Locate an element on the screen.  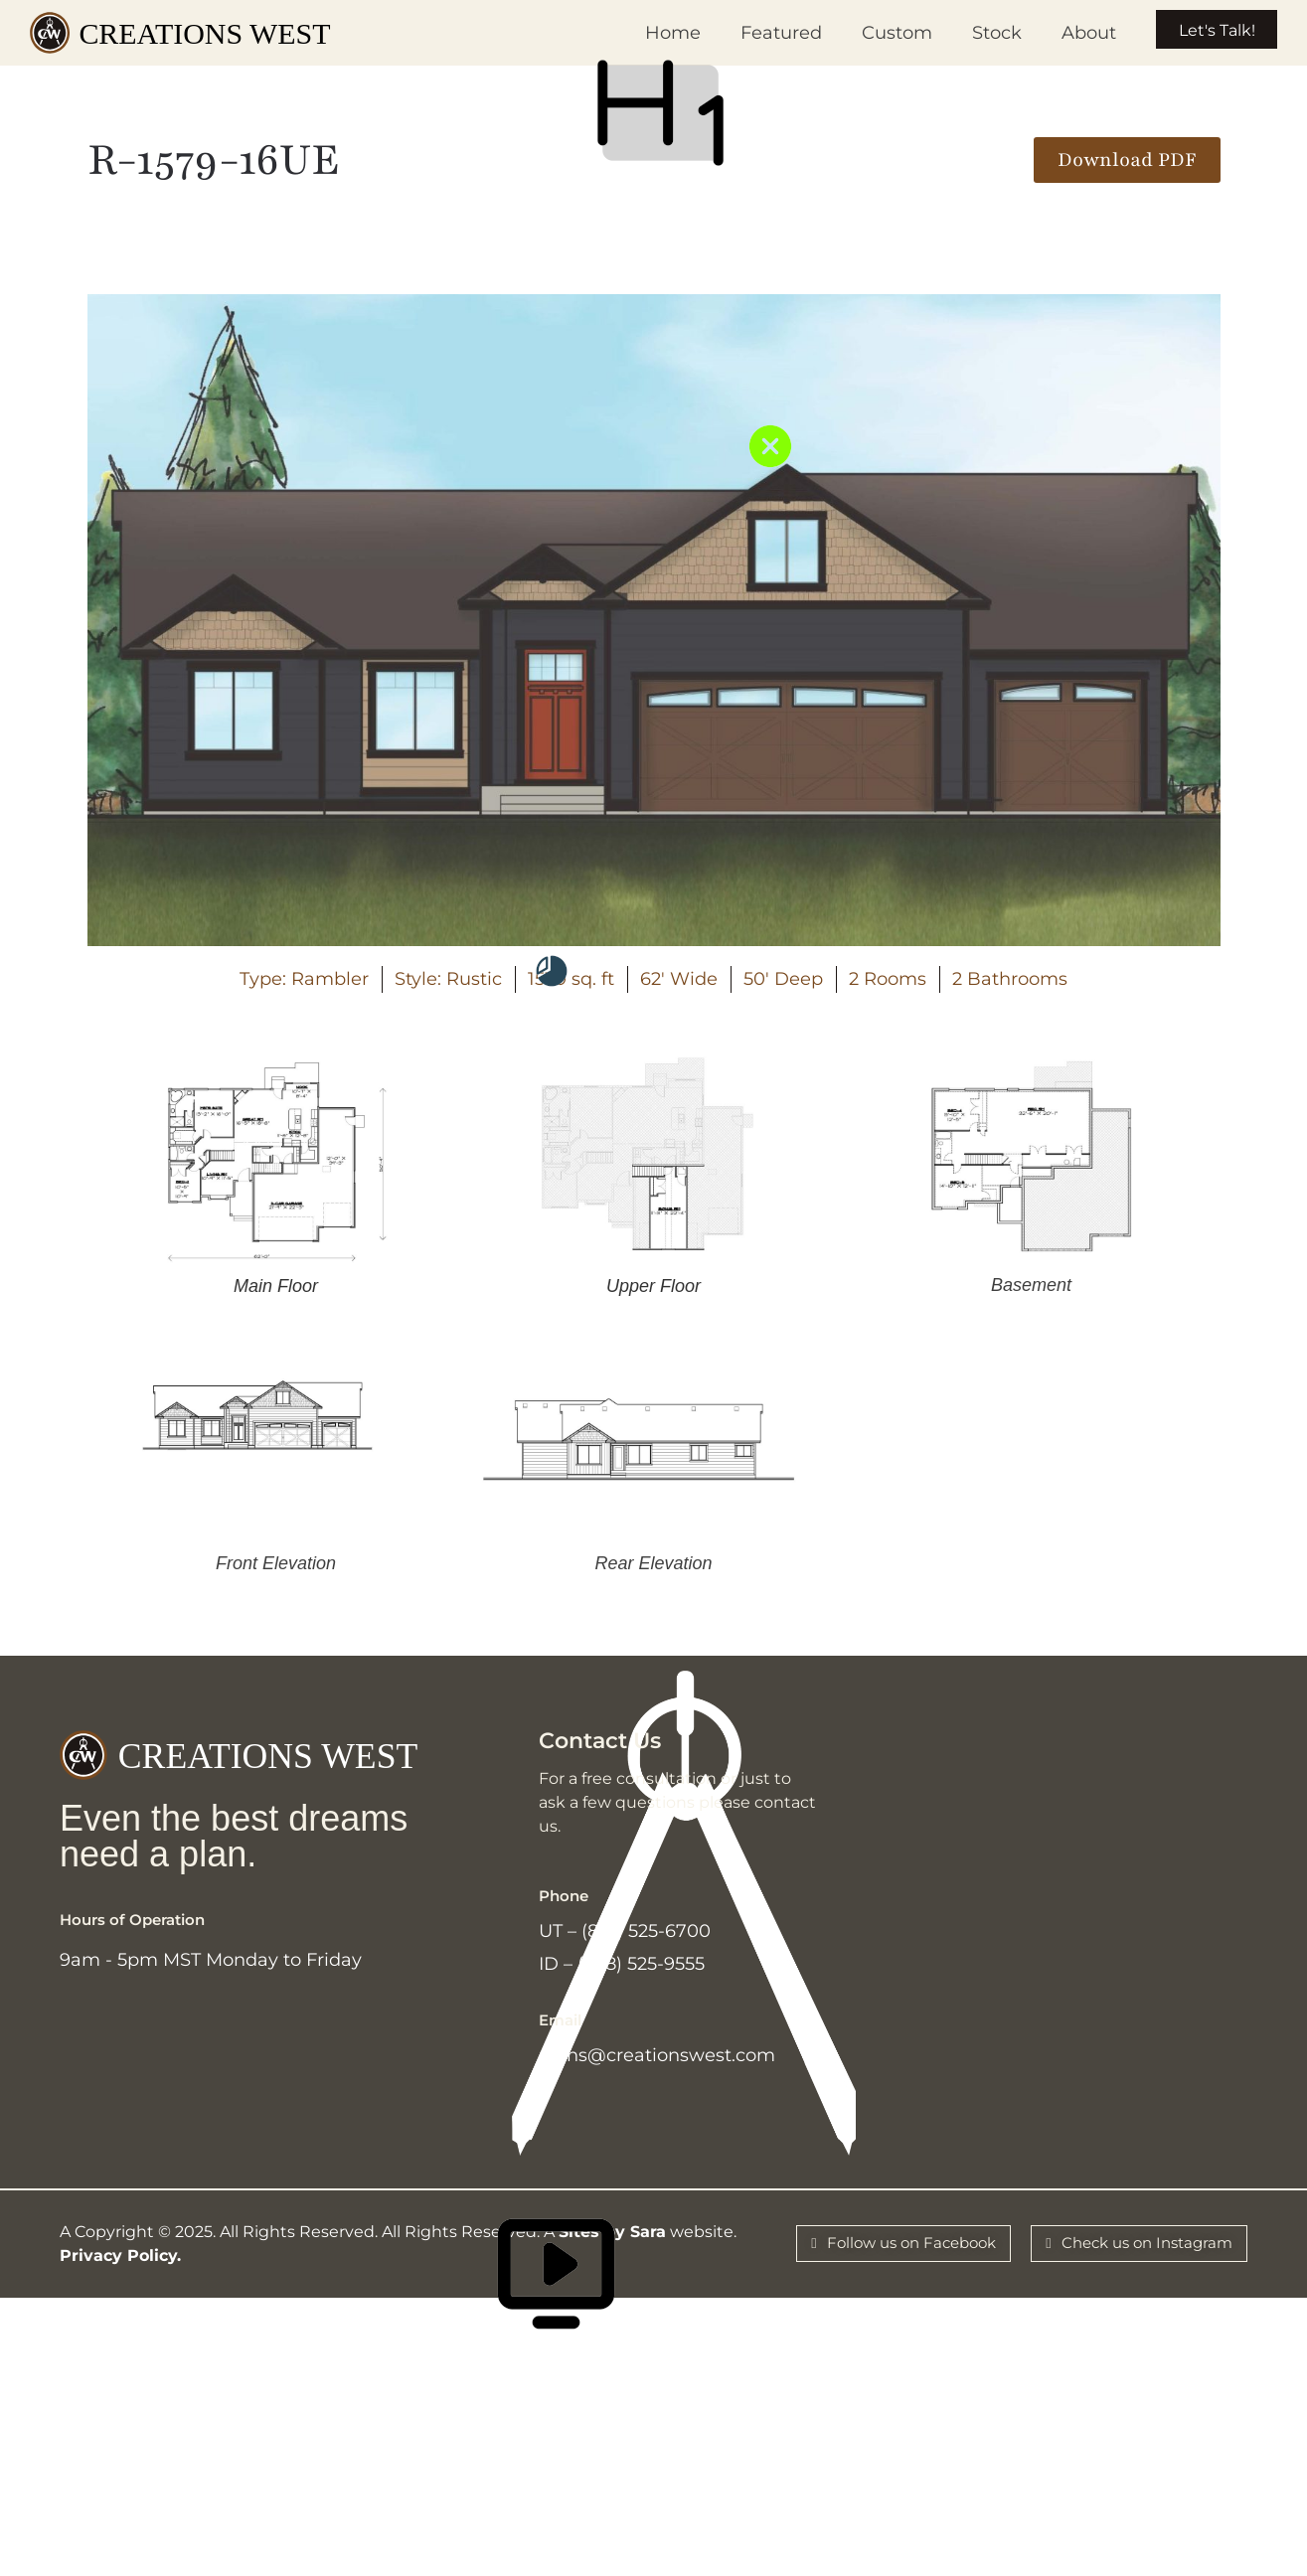
play video on monitor or screen is located at coordinates (556, 2268).